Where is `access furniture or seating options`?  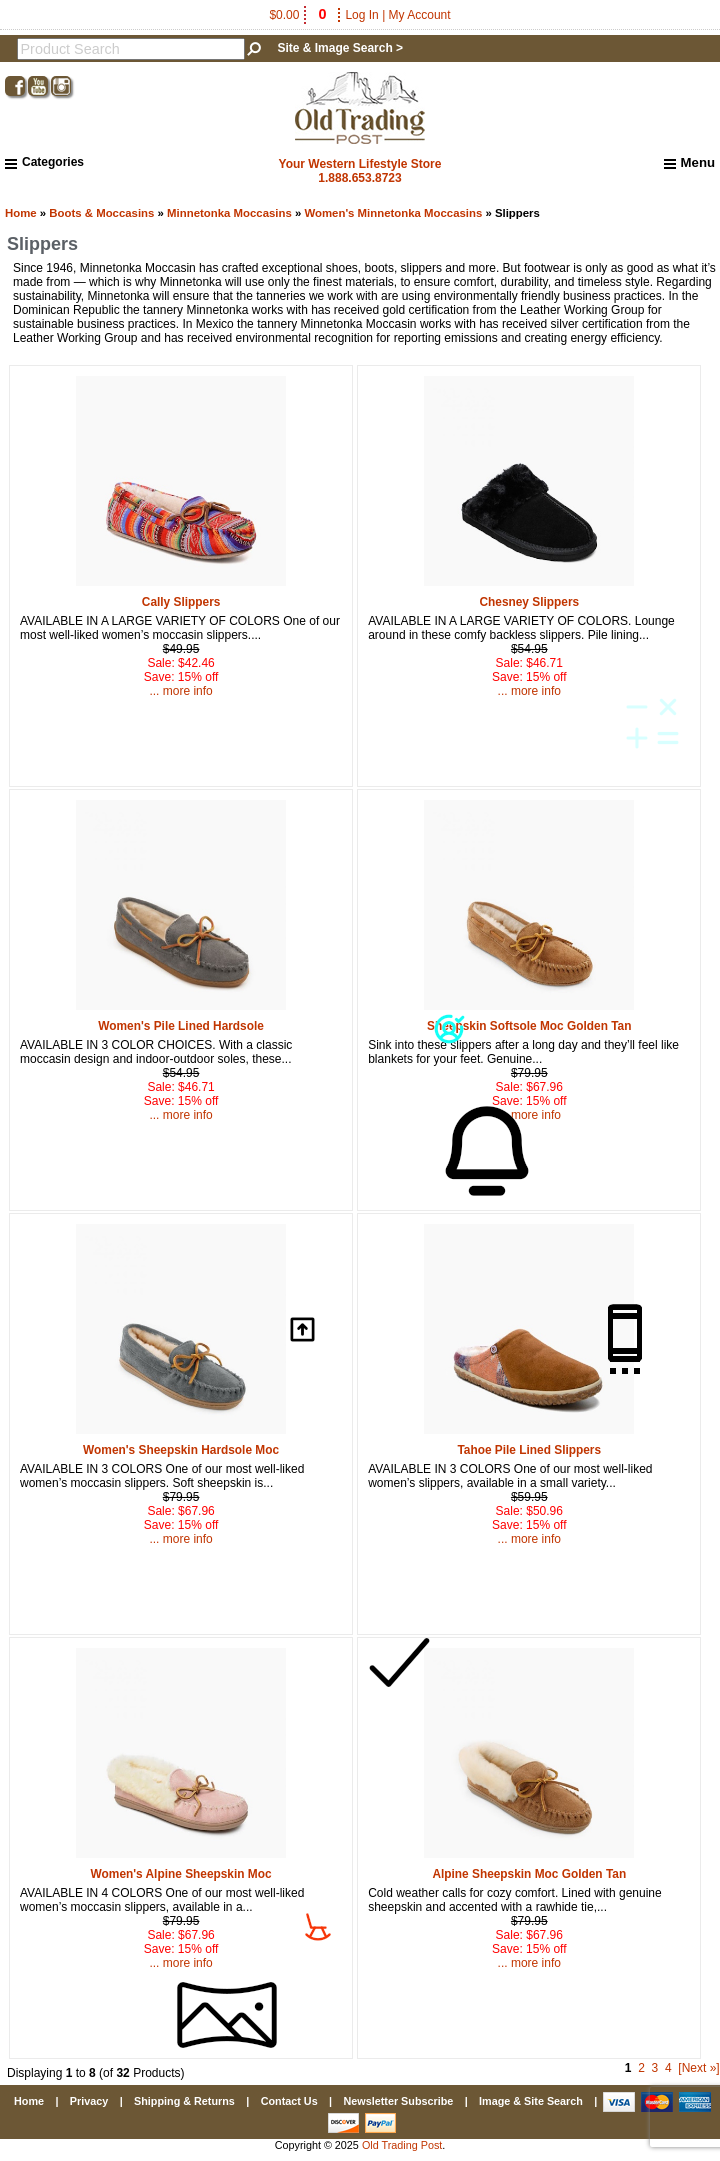
access furniture or seating options is located at coordinates (318, 1927).